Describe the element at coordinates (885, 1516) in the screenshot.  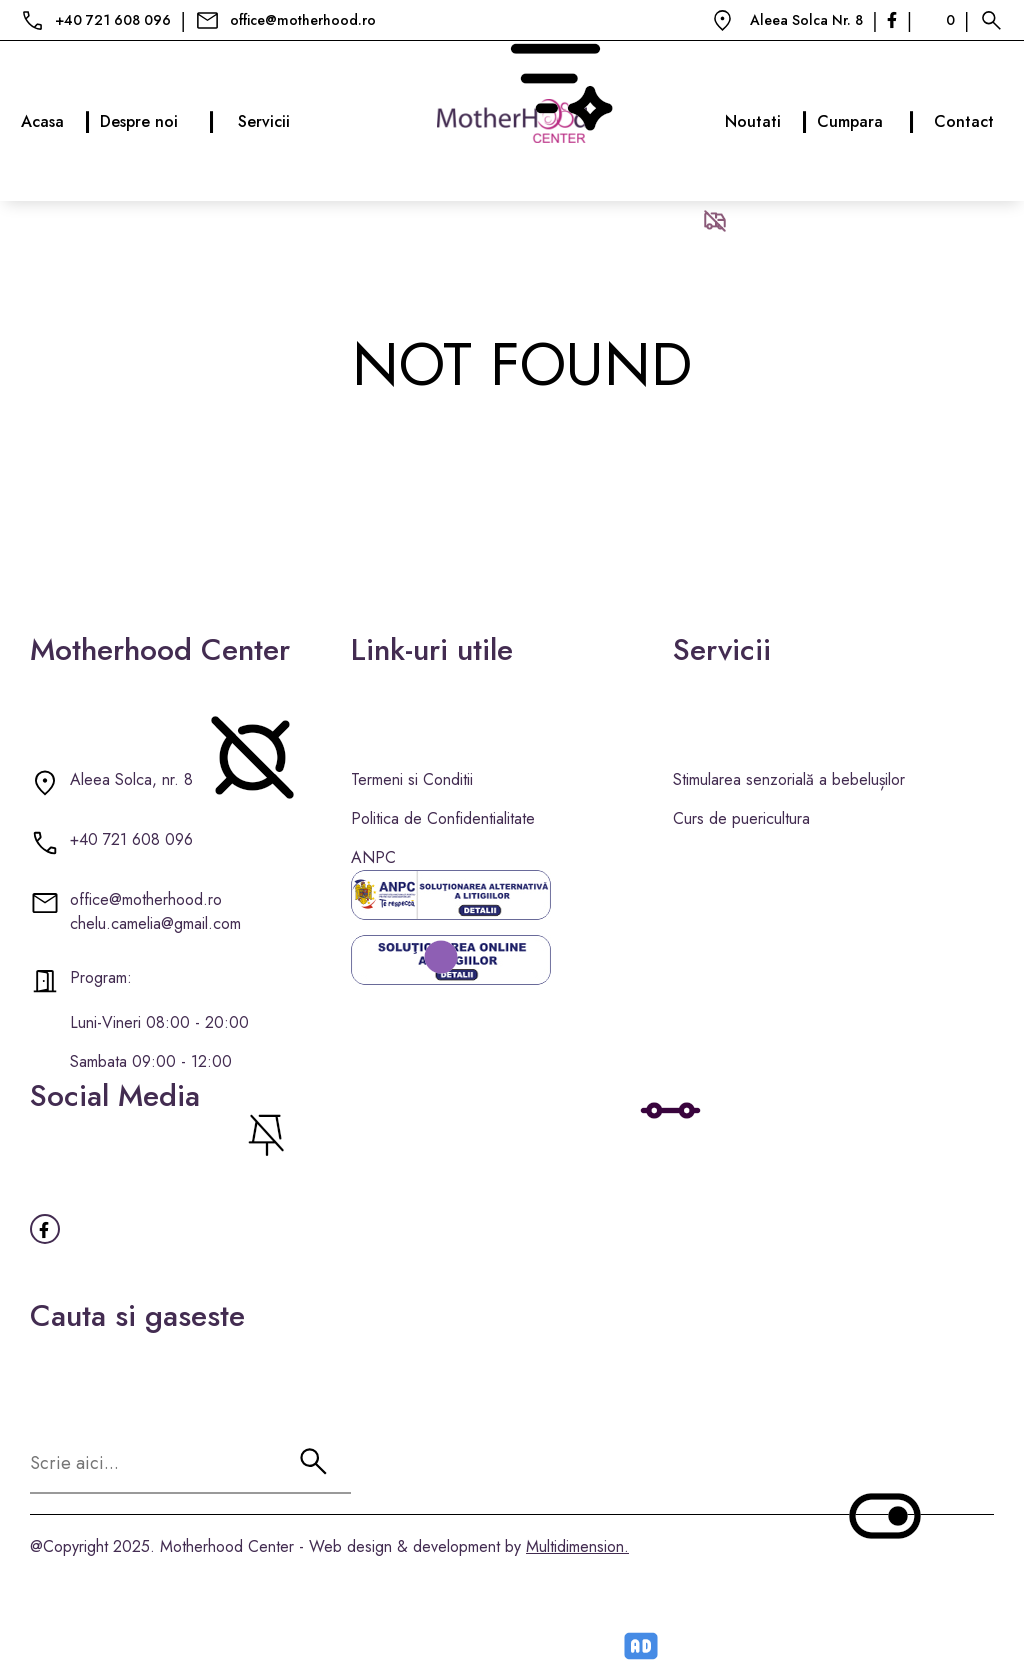
I see `toggle switch in the on position` at that location.